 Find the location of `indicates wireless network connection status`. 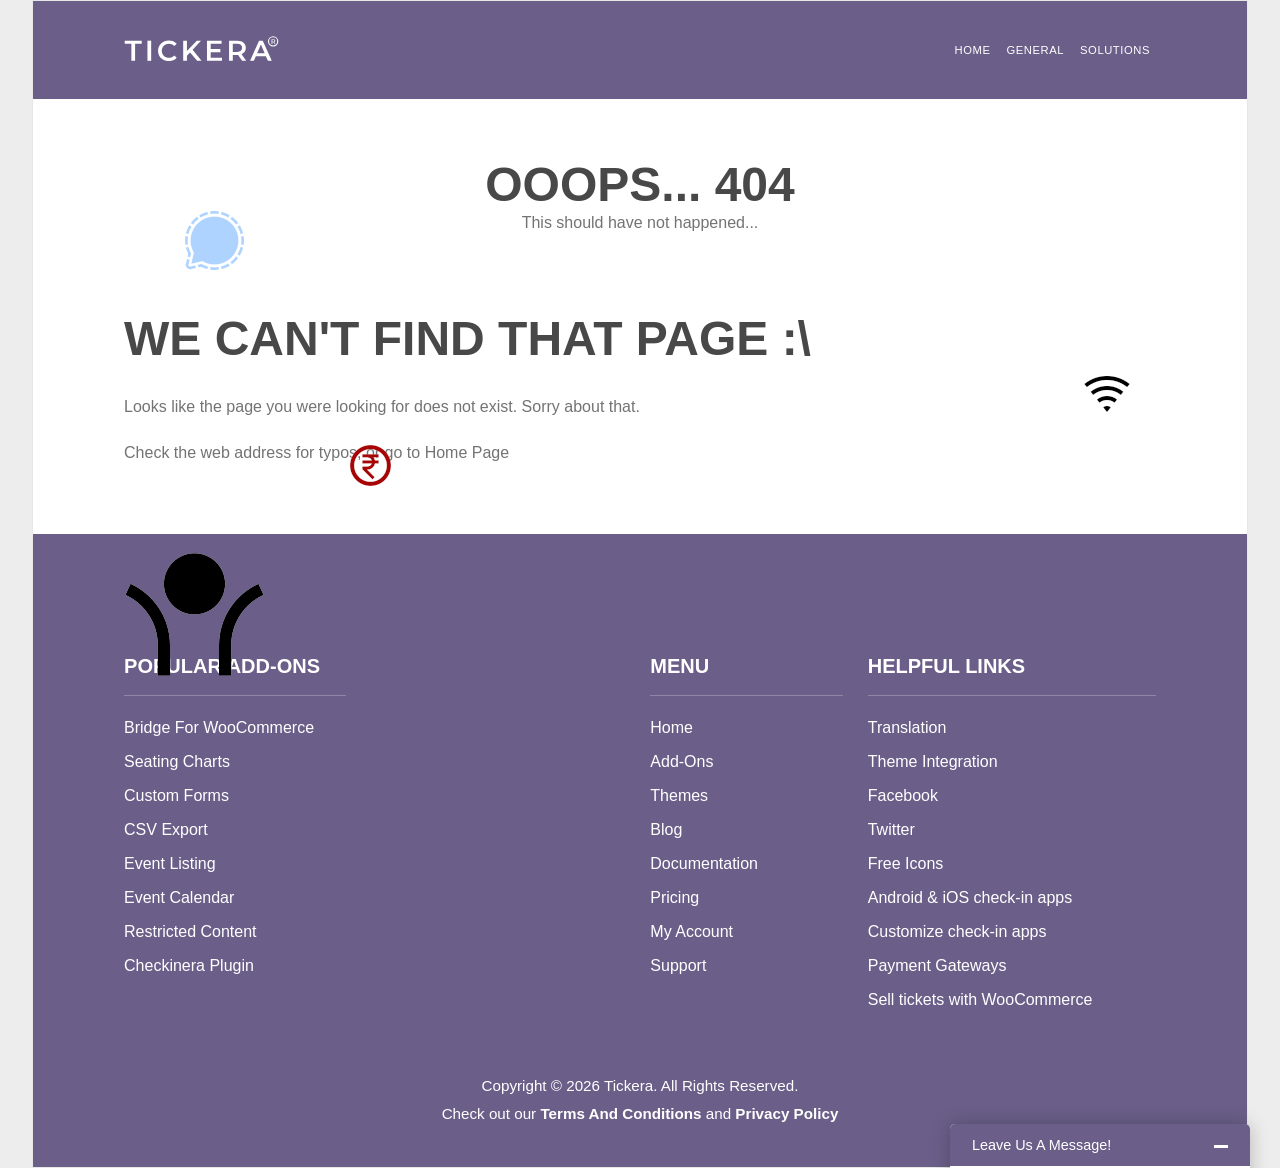

indicates wireless network connection status is located at coordinates (1107, 394).